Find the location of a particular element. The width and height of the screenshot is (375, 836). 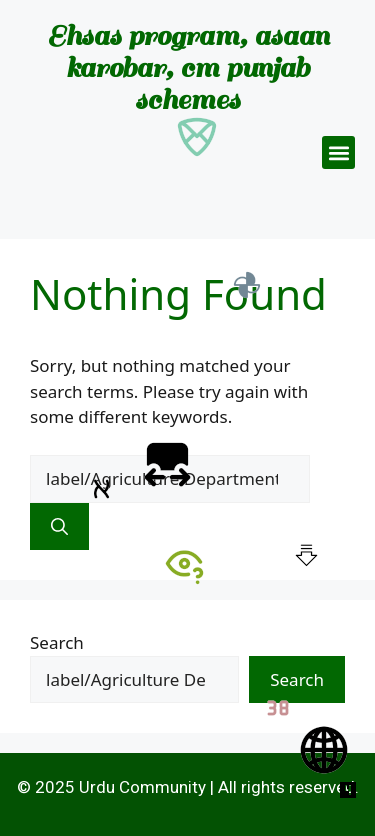

download file or content is located at coordinates (306, 554).